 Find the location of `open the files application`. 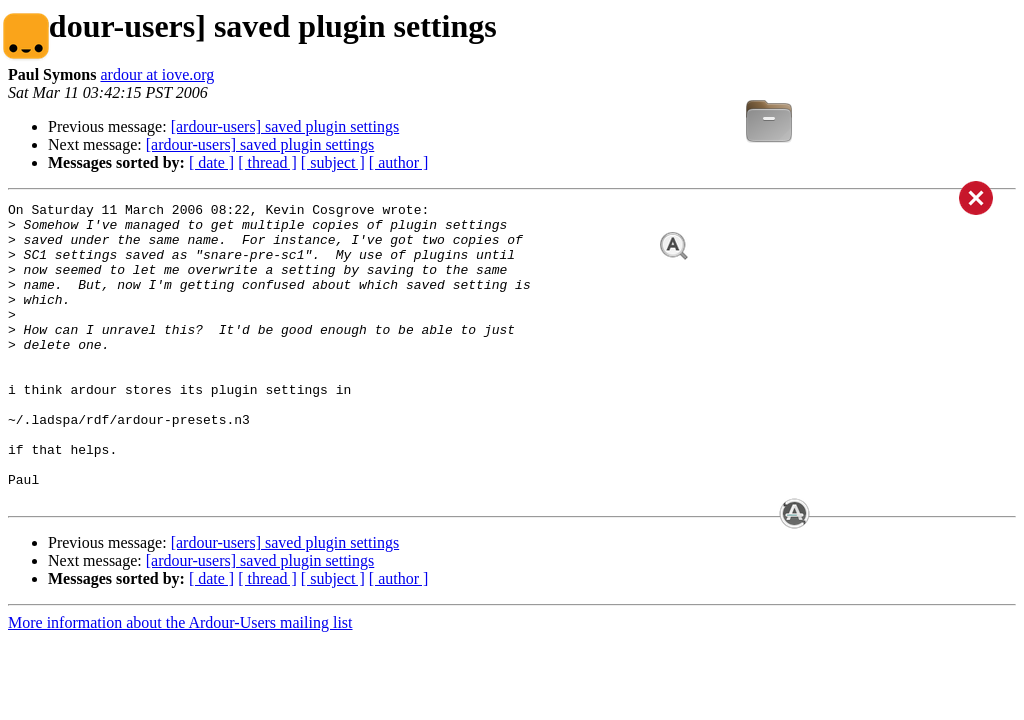

open the files application is located at coordinates (769, 121).